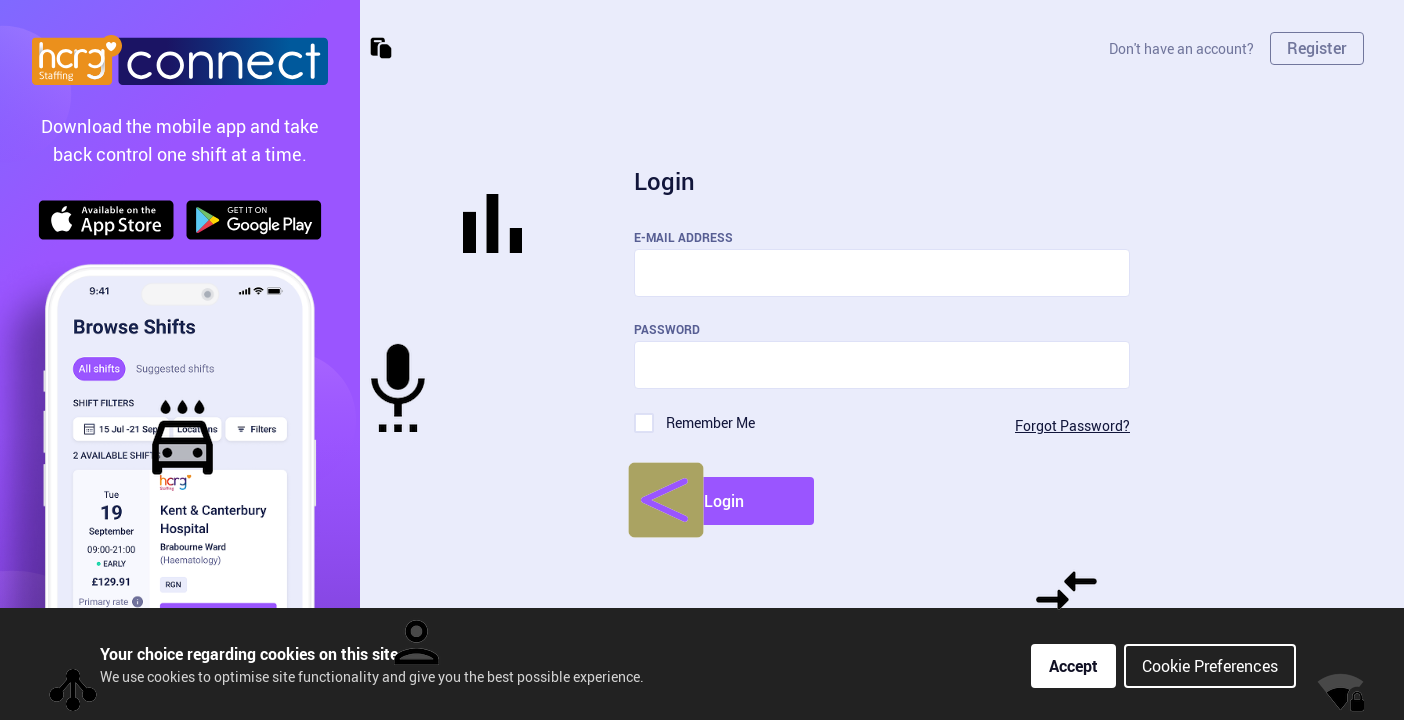 The height and width of the screenshot is (720, 1404). What do you see at coordinates (666, 500) in the screenshot?
I see `navigate to previous item or page` at bounding box center [666, 500].